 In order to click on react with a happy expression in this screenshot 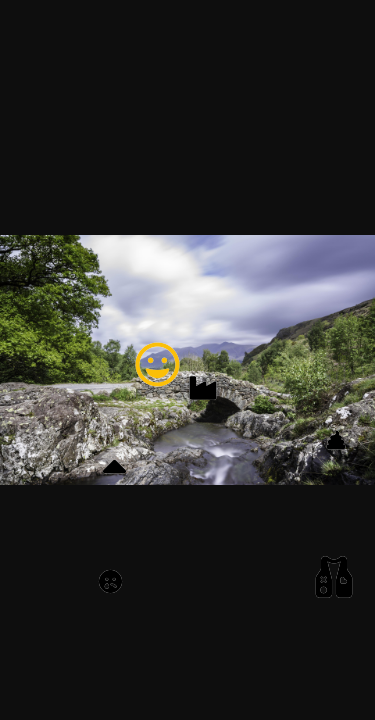, I will do `click(157, 364)`.